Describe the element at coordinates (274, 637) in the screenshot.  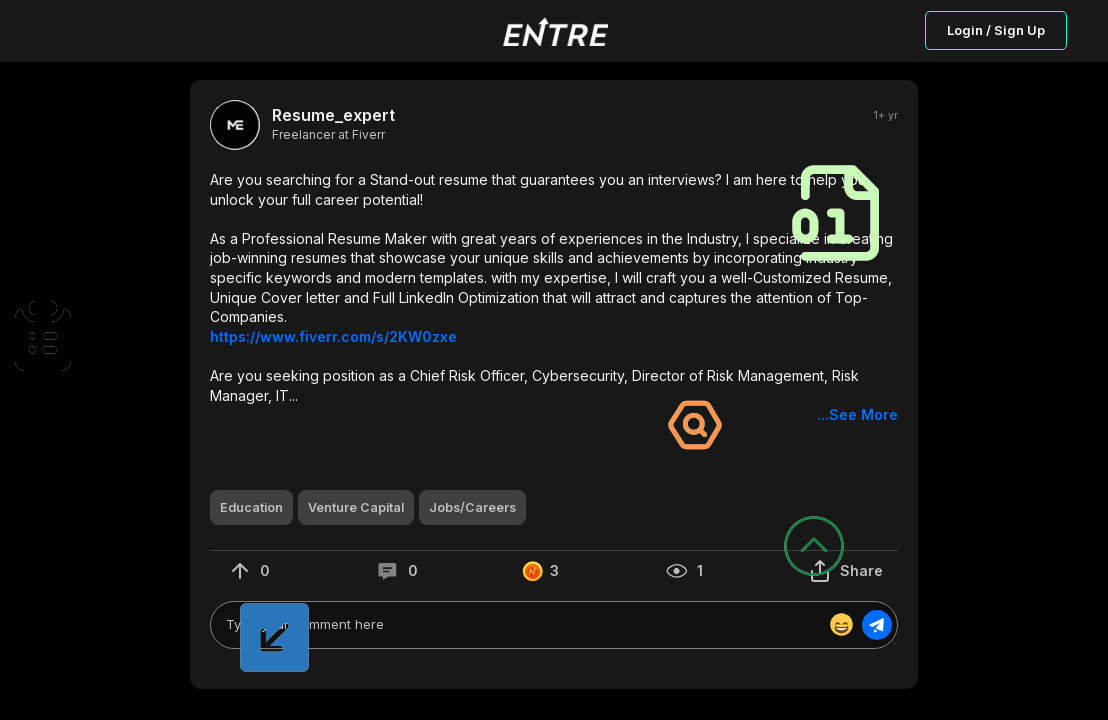
I see `move content to bottom-left corner` at that location.